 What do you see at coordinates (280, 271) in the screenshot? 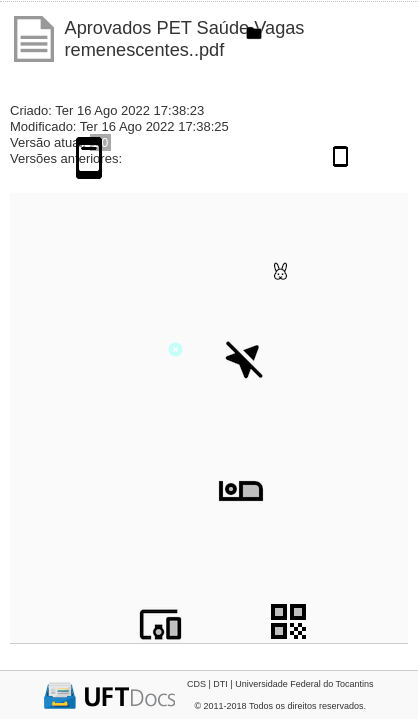
I see `access pet or animal-related features` at bounding box center [280, 271].